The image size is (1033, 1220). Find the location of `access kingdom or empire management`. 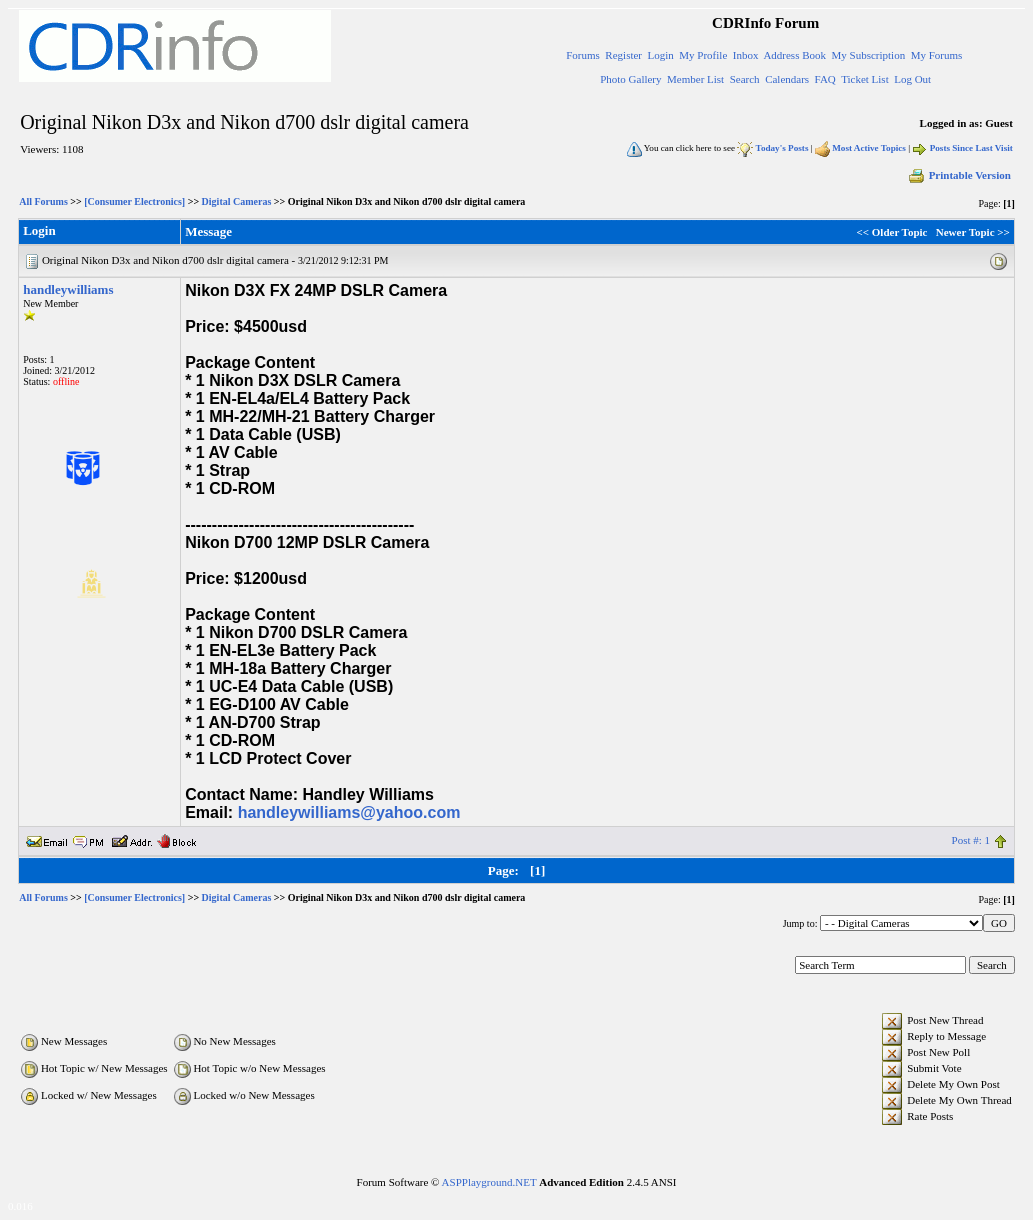

access kingdom or empire management is located at coordinates (91, 583).